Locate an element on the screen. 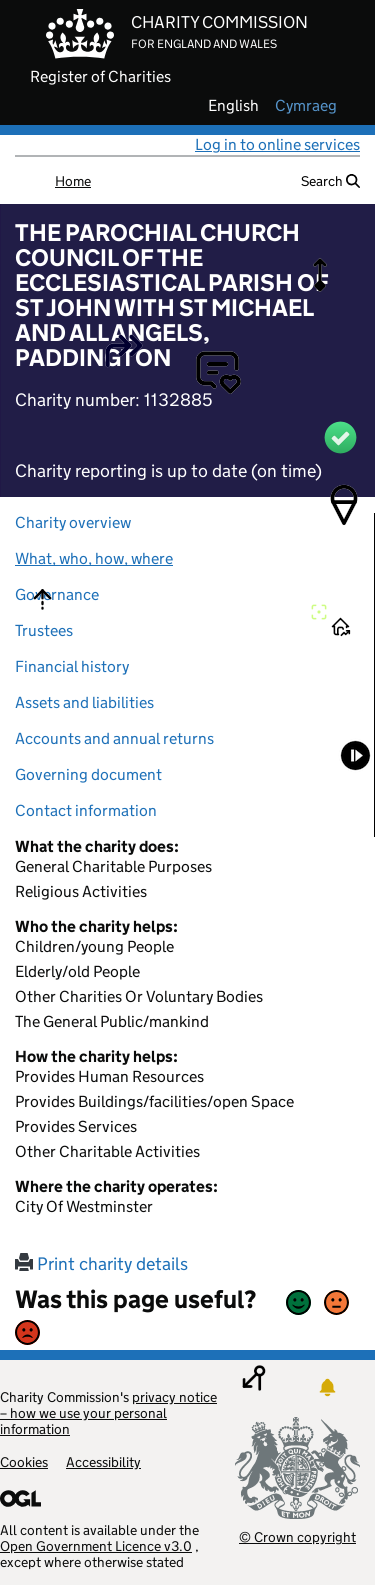 This screenshot has height=1585, width=375. view home analytics and statistics is located at coordinates (340, 626).